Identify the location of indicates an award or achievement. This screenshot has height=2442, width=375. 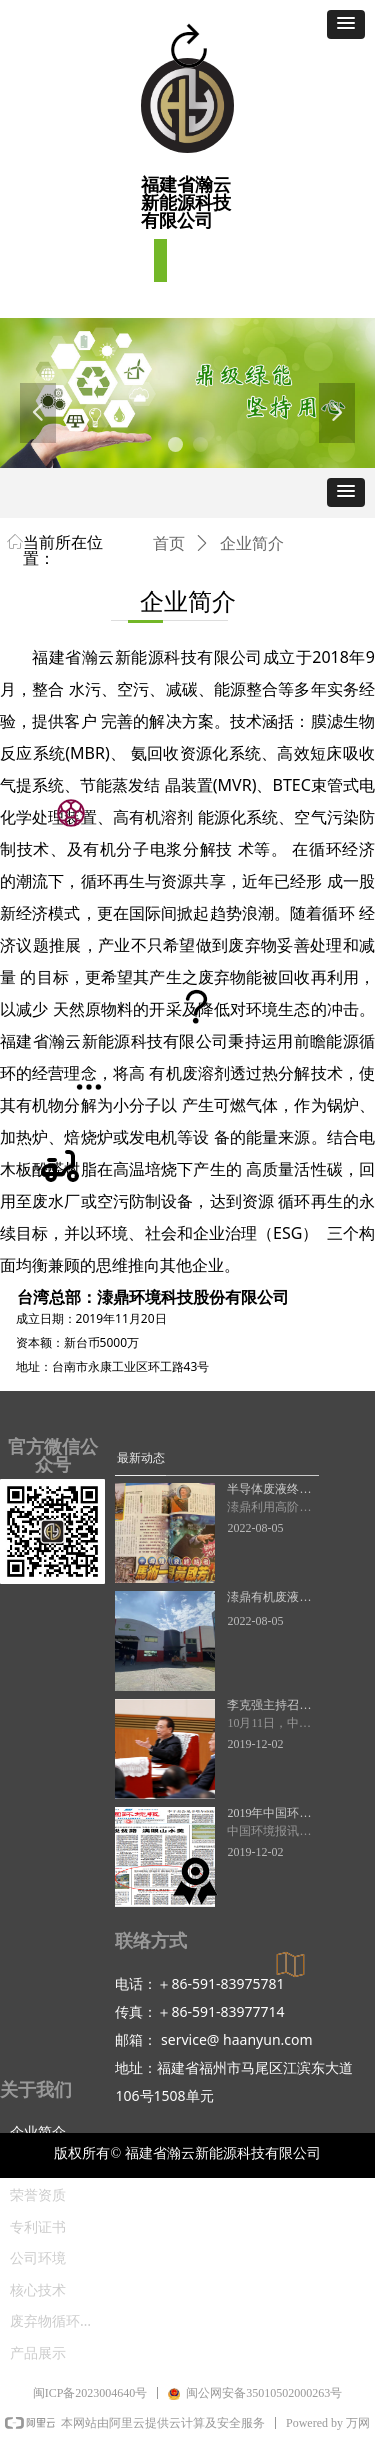
(195, 1880).